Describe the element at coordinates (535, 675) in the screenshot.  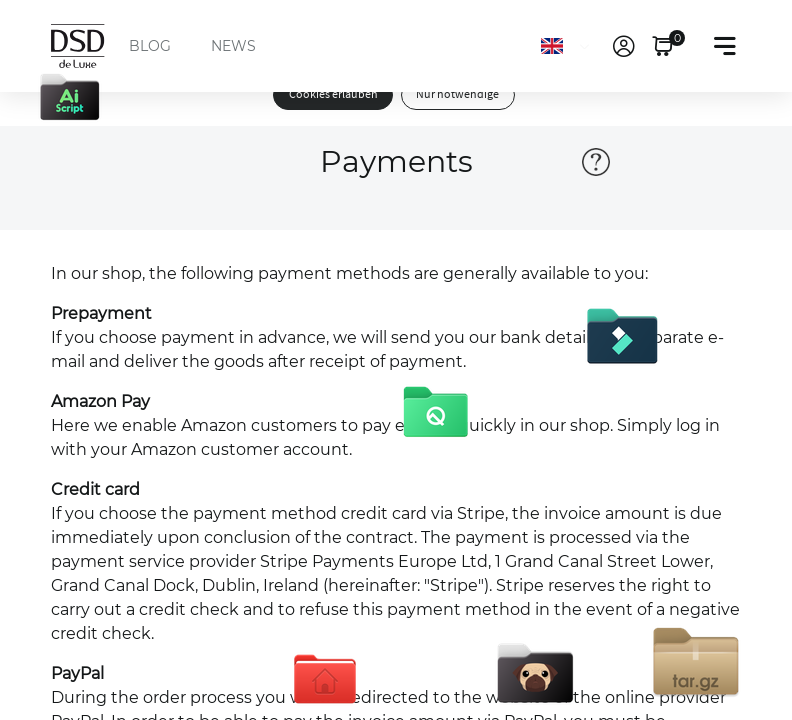
I see `folder containing pug-related images or files` at that location.